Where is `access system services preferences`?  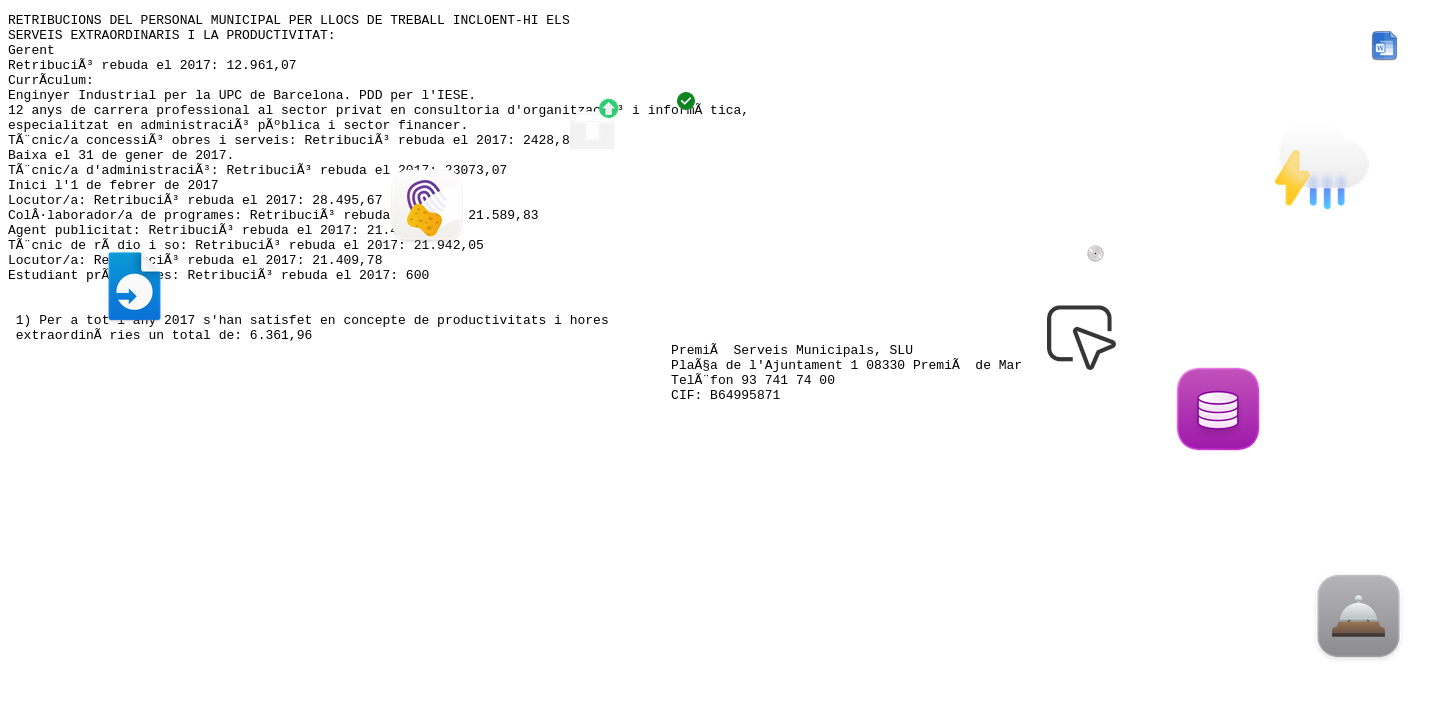
access system services preferences is located at coordinates (1358, 617).